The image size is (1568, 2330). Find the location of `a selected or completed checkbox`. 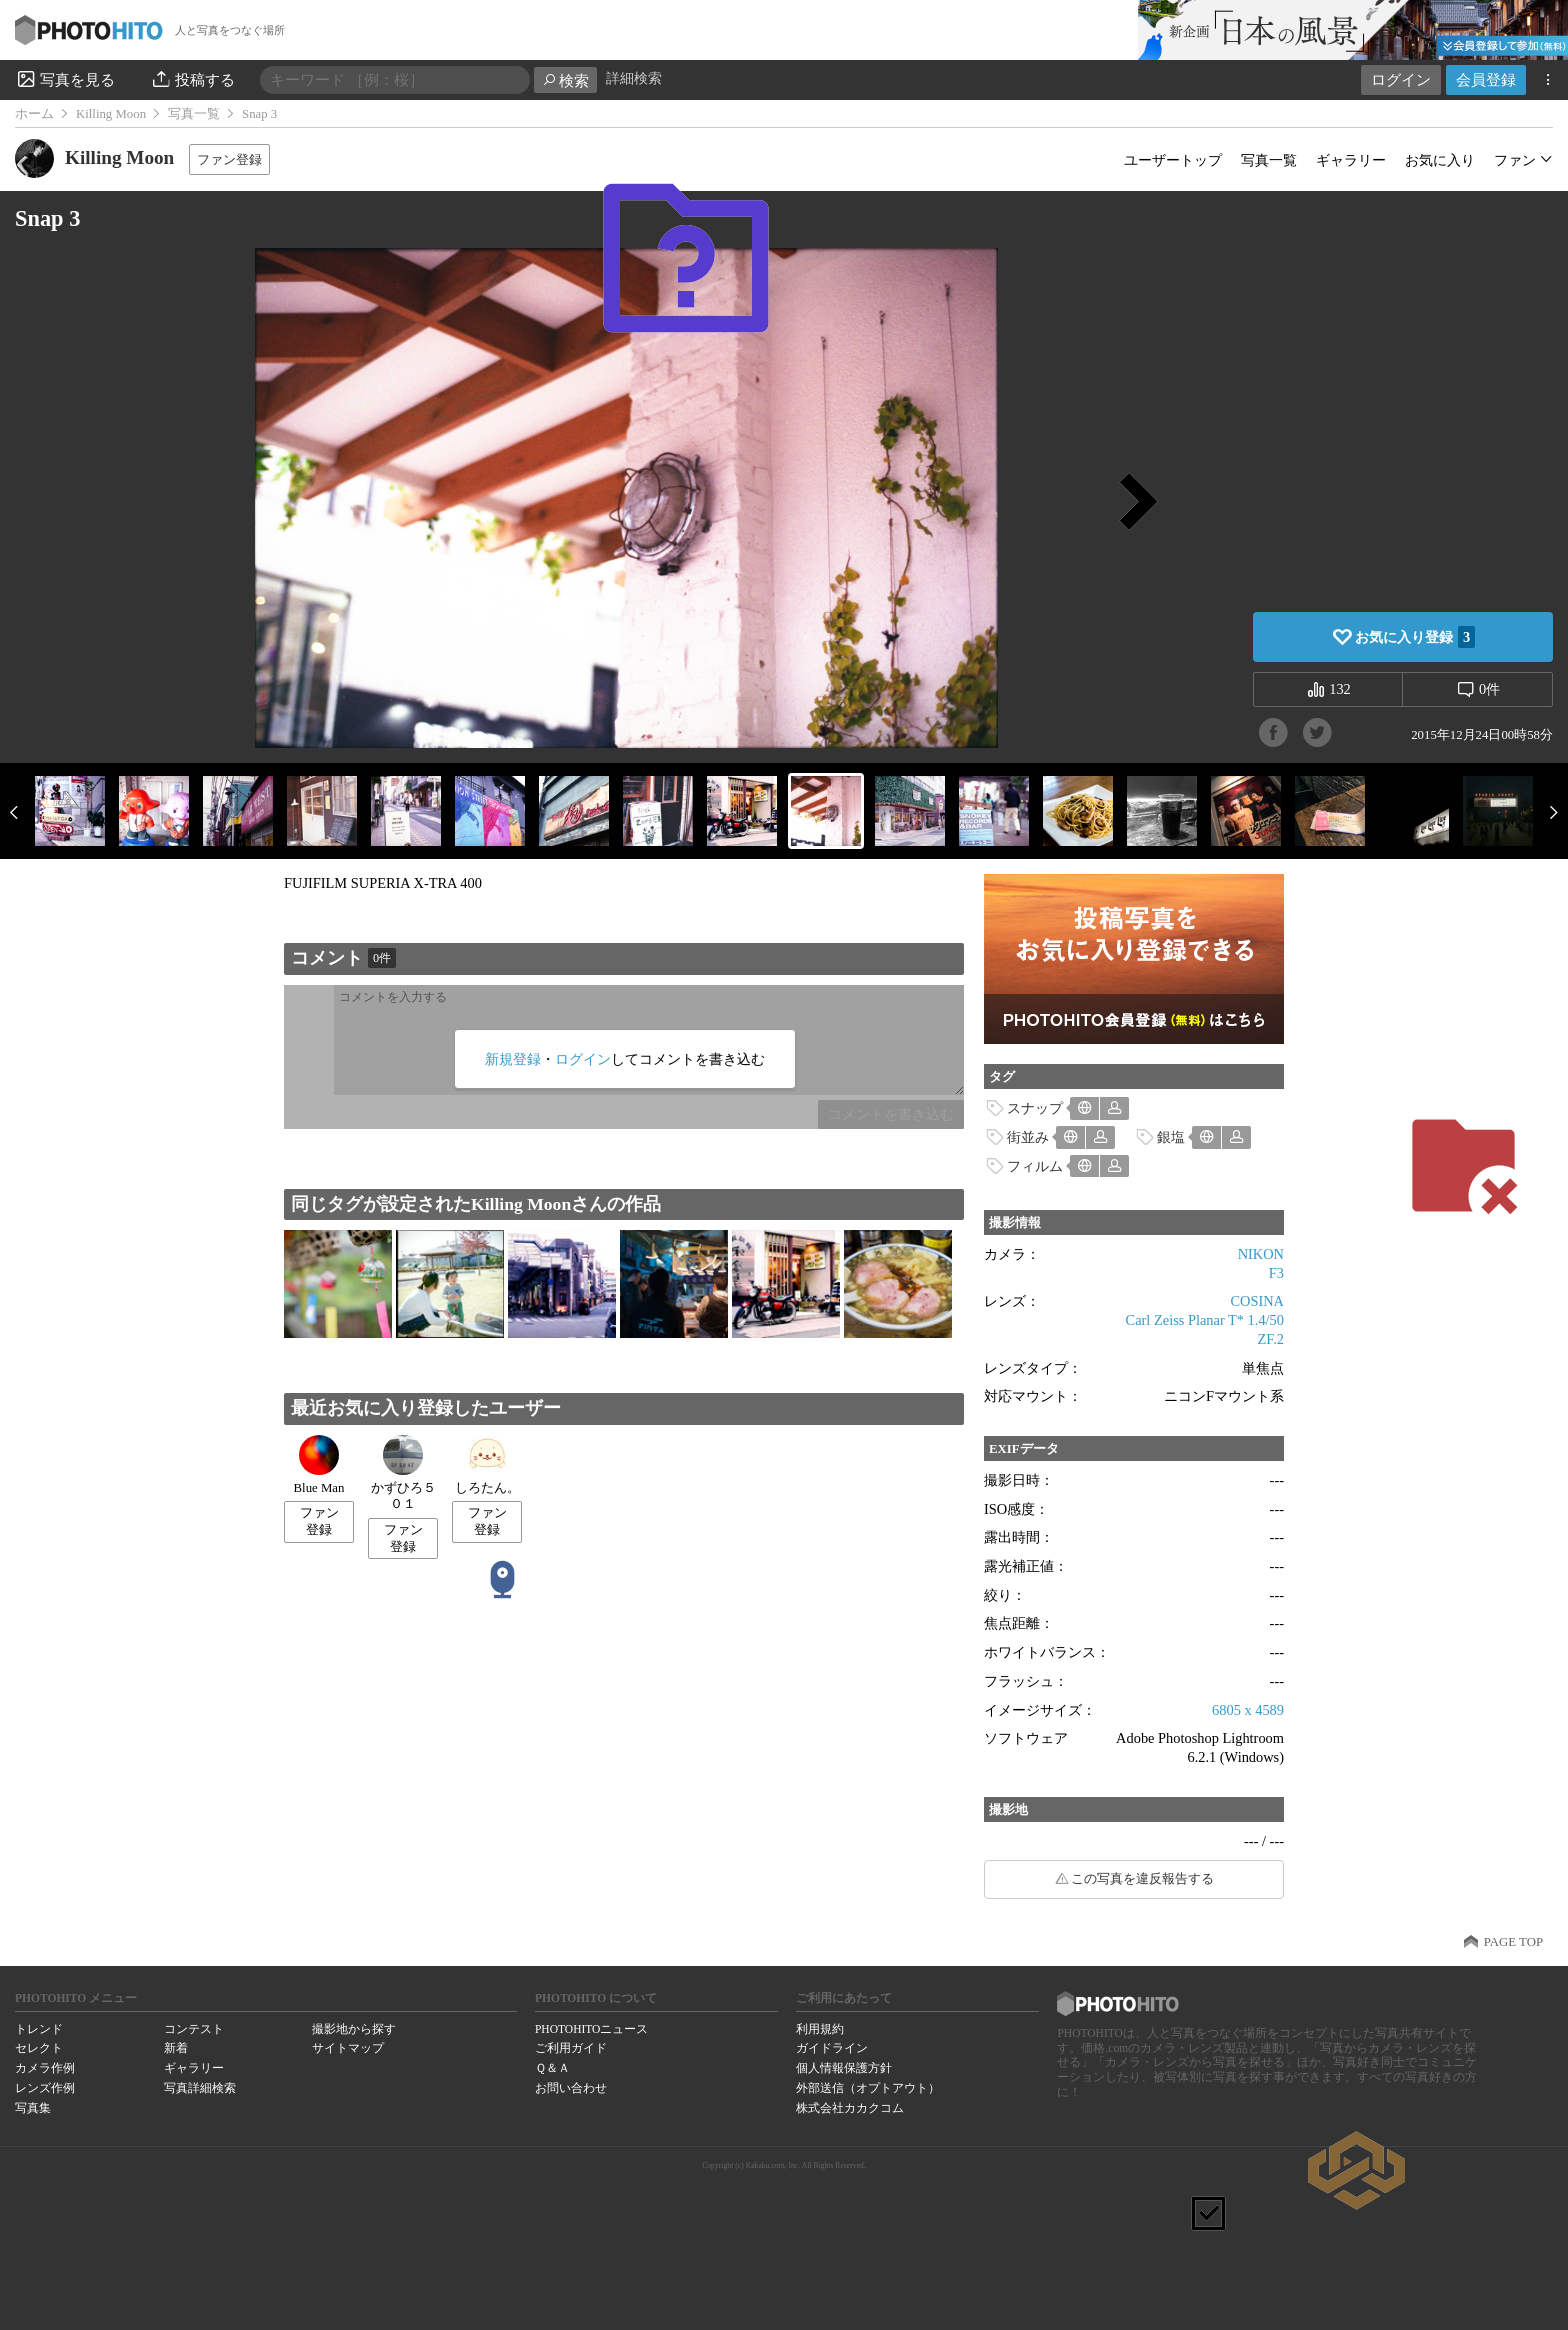

a selected or completed checkbox is located at coordinates (1208, 2213).